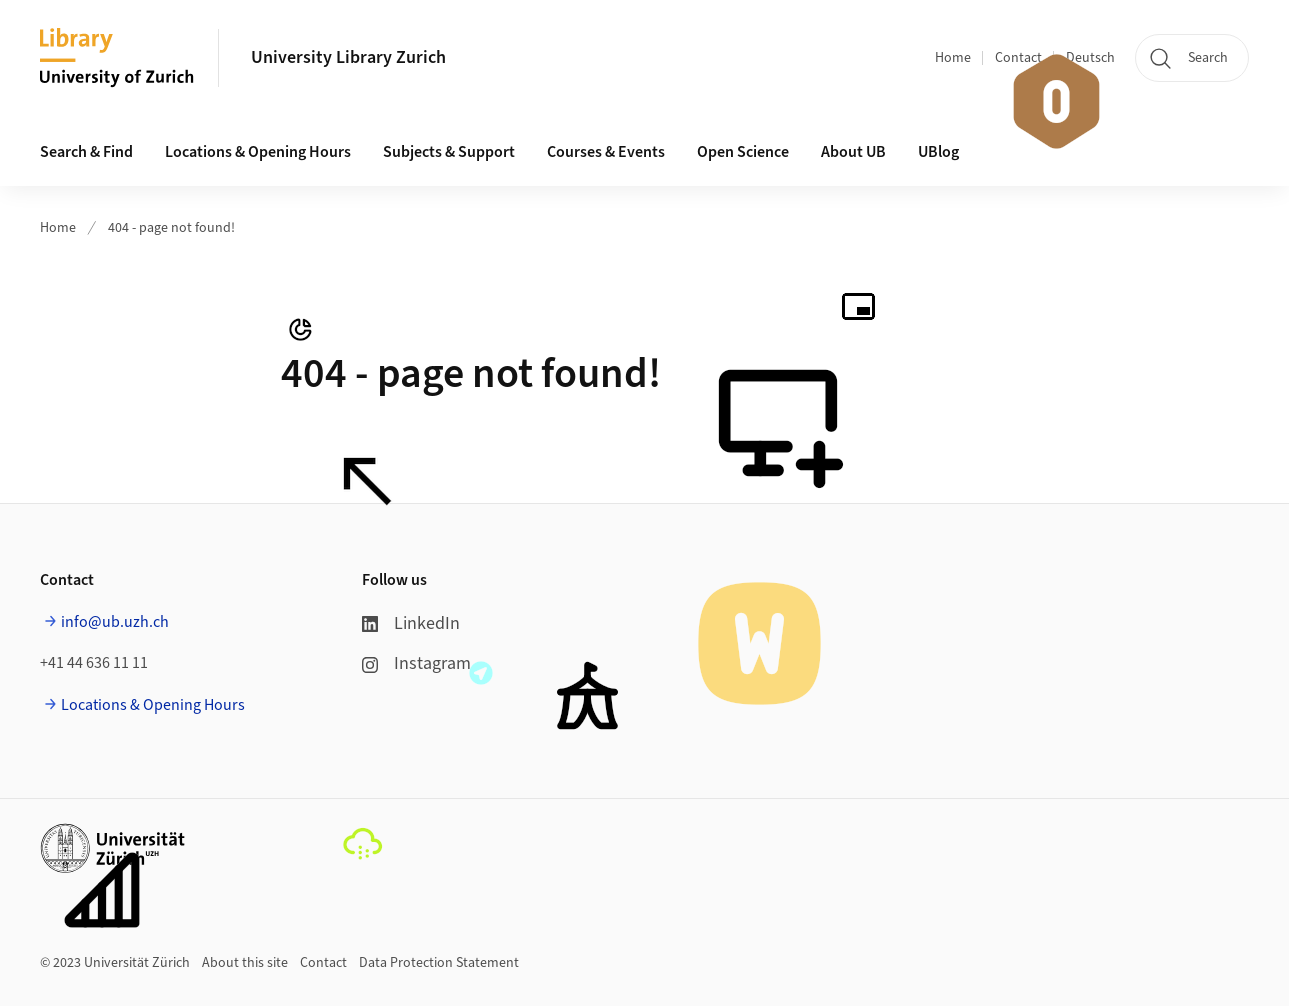  What do you see at coordinates (1056, 101) in the screenshot?
I see `indicates zero items or empty count` at bounding box center [1056, 101].